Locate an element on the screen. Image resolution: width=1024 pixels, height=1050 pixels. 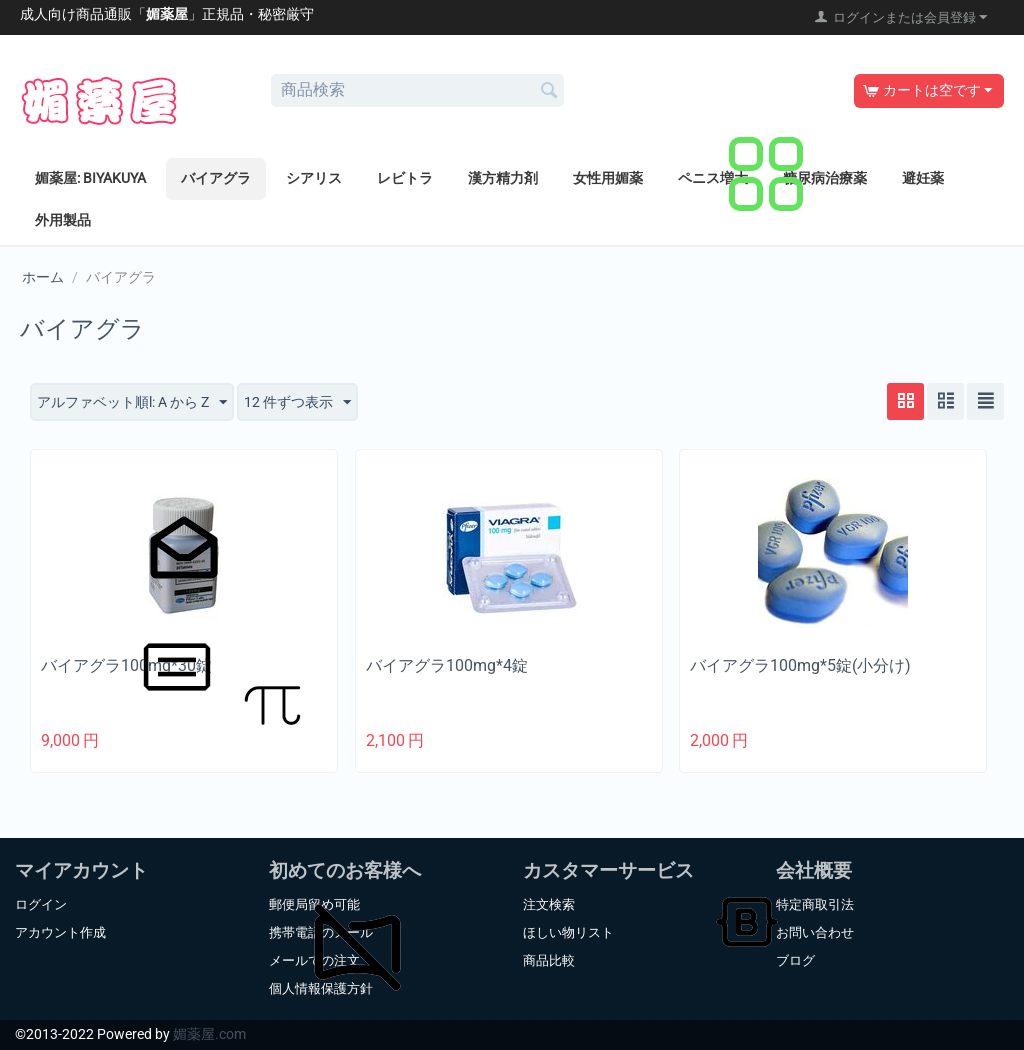
access all apps or applications is located at coordinates (766, 174).